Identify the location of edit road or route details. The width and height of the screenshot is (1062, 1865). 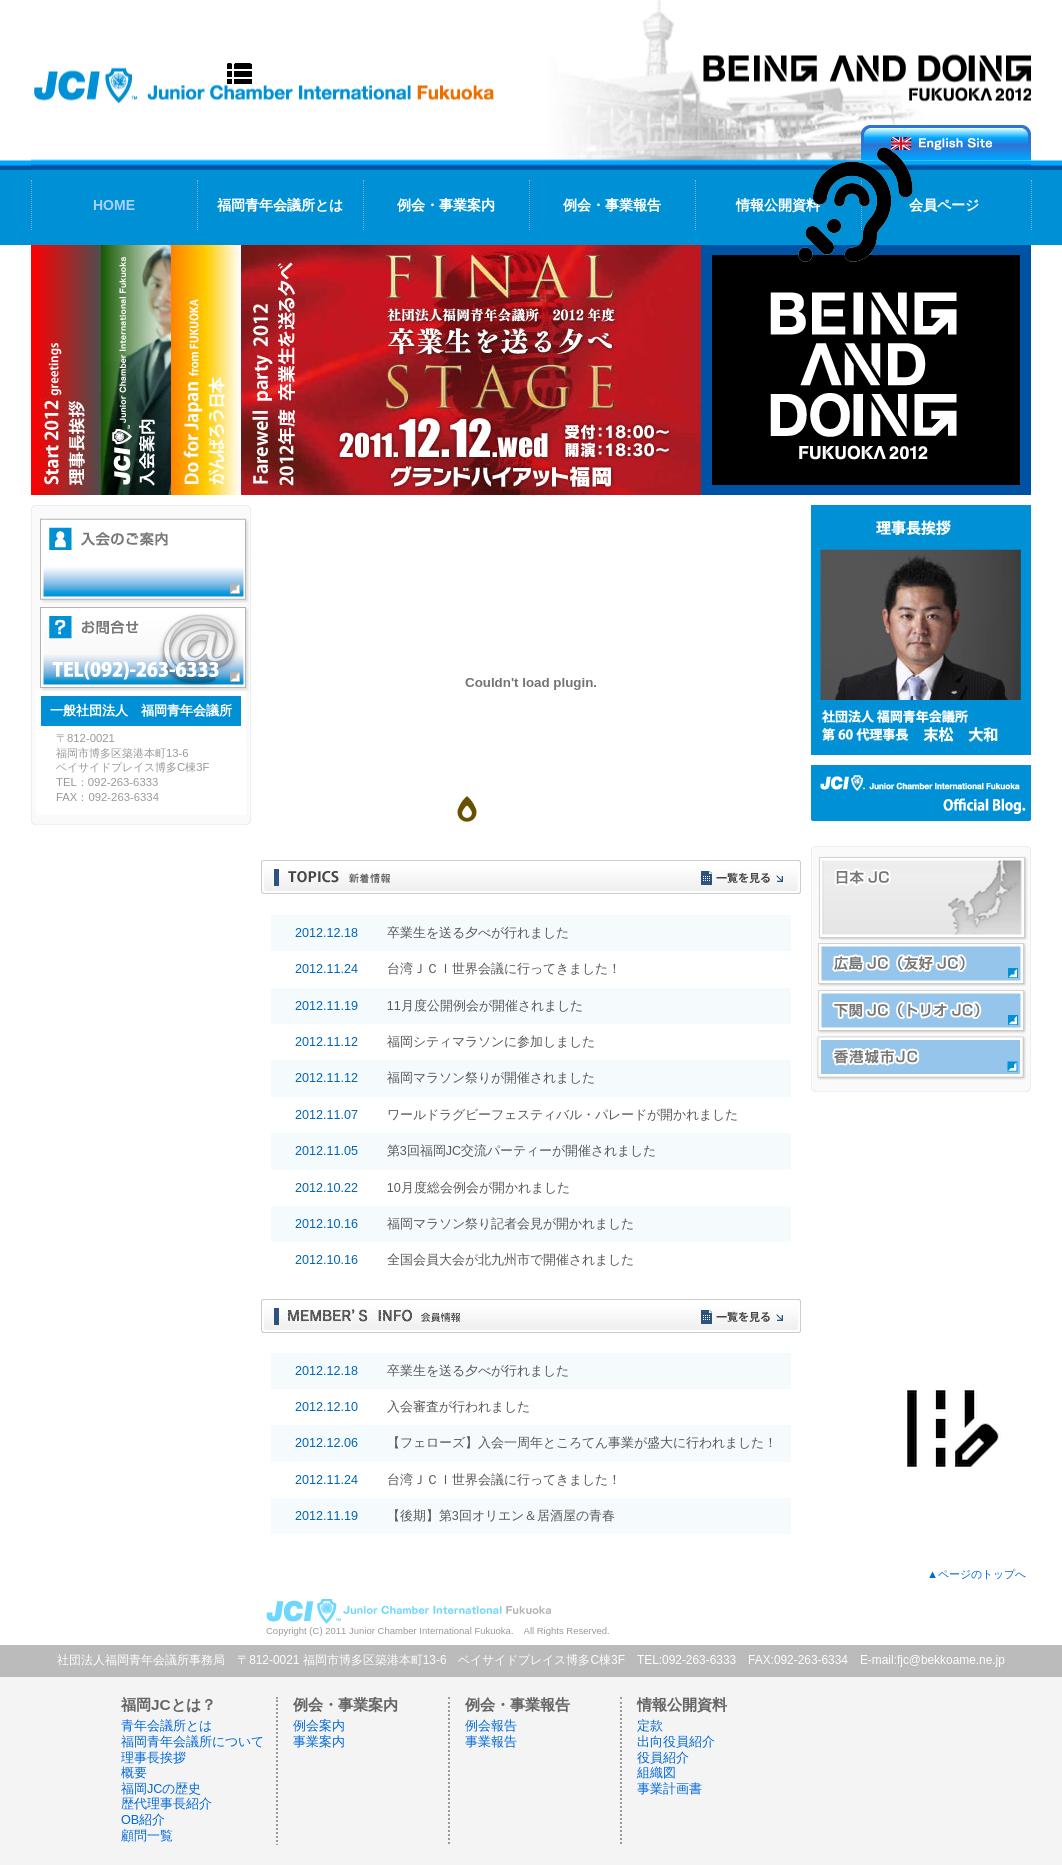
(945, 1428).